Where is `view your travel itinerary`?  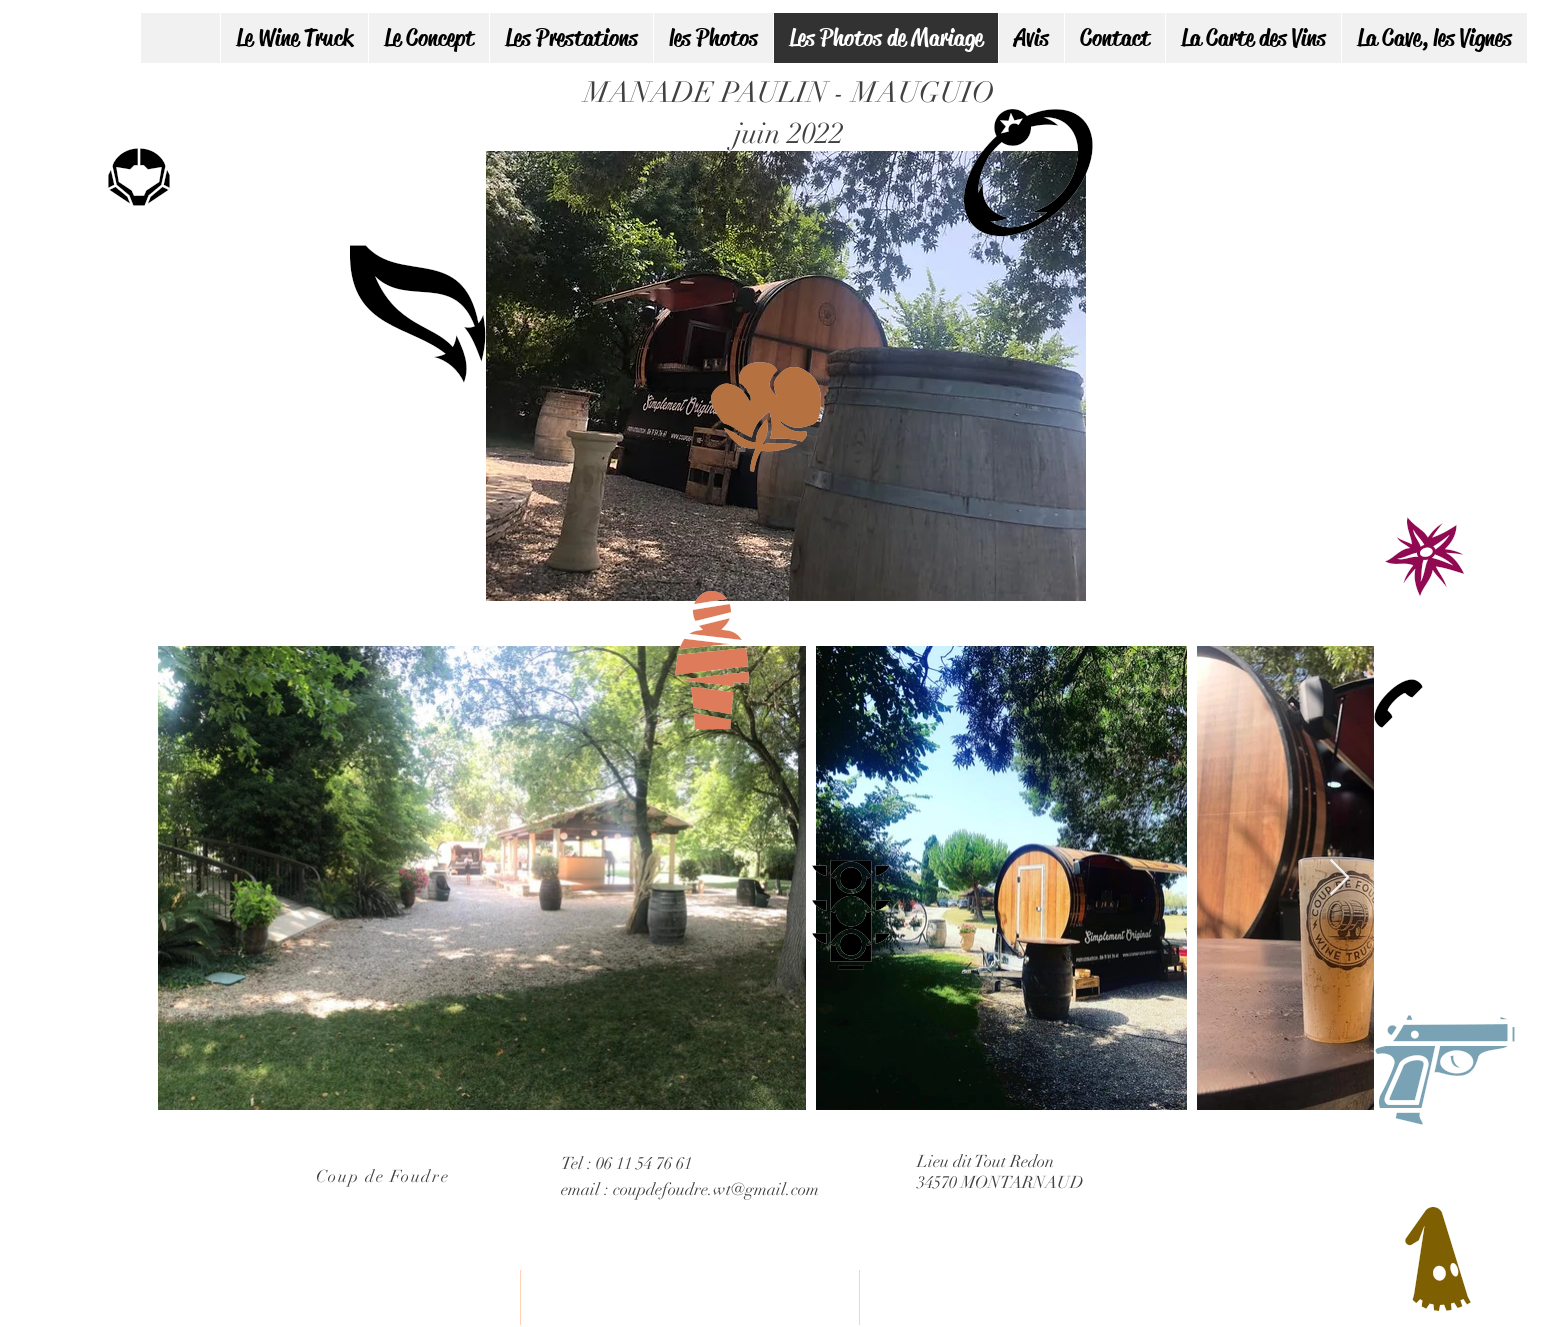 view your travel itinerary is located at coordinates (417, 314).